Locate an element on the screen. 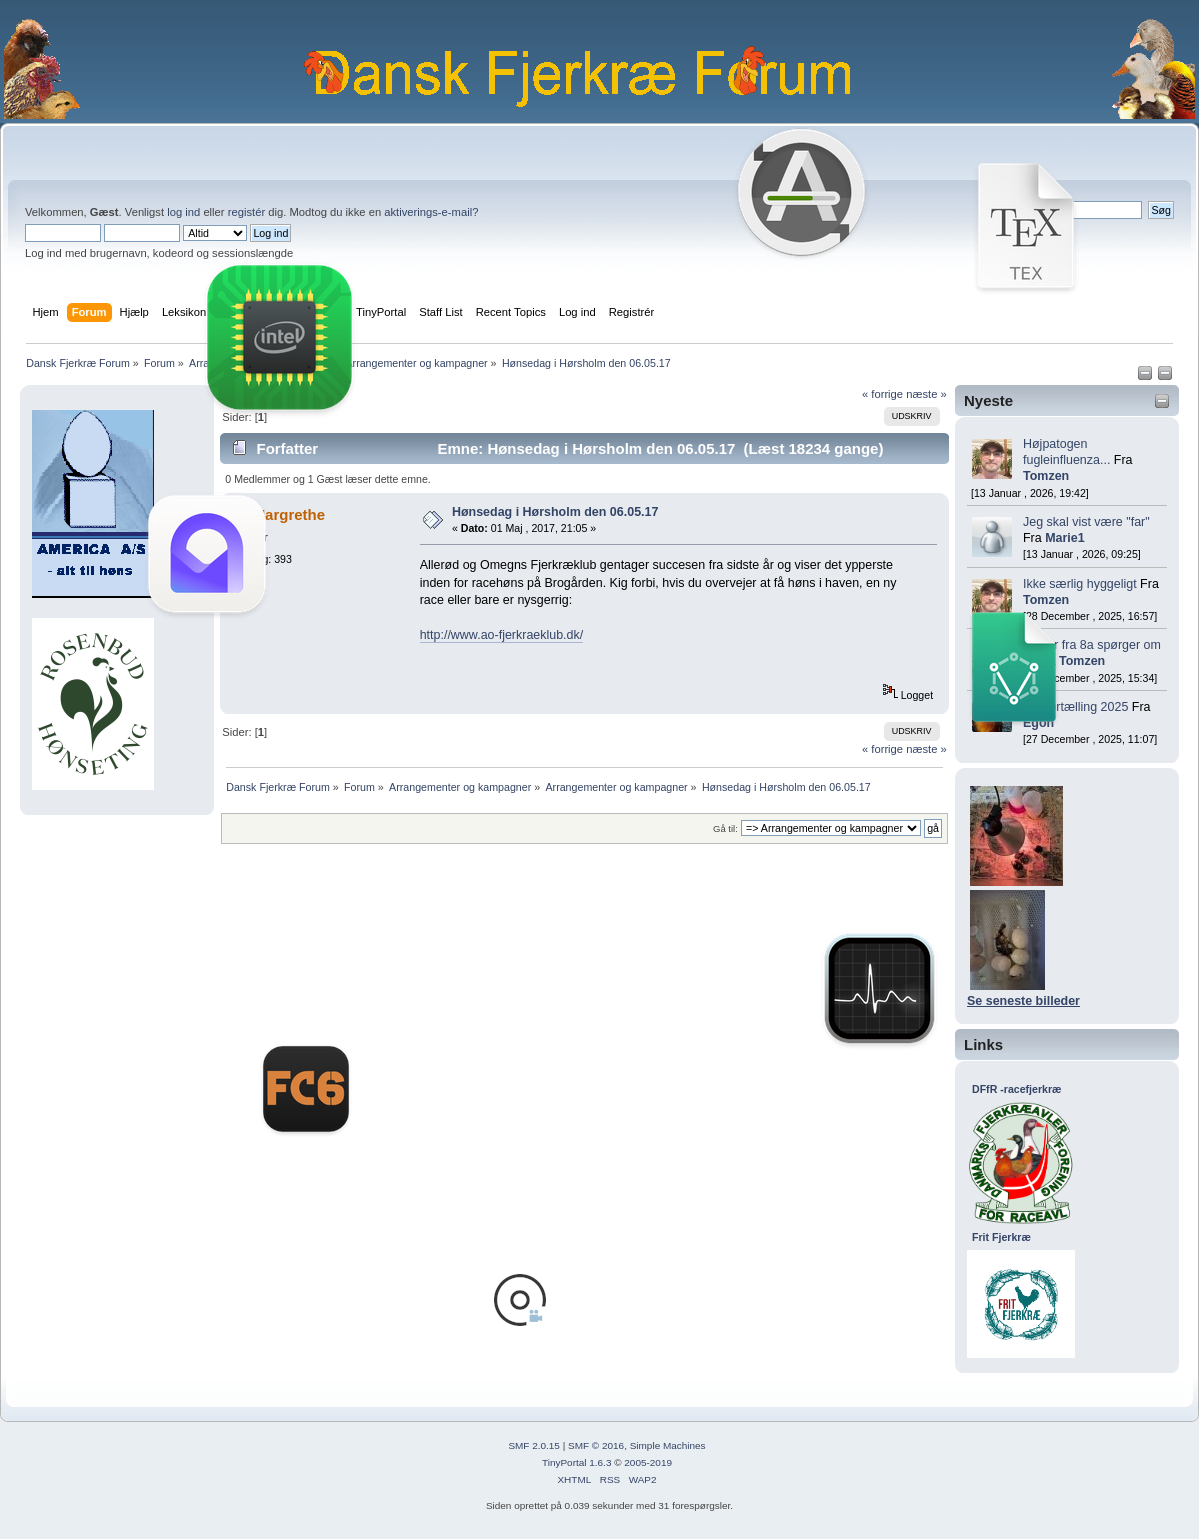 The height and width of the screenshot is (1539, 1199). open power statistics and battery monitoring app is located at coordinates (879, 988).